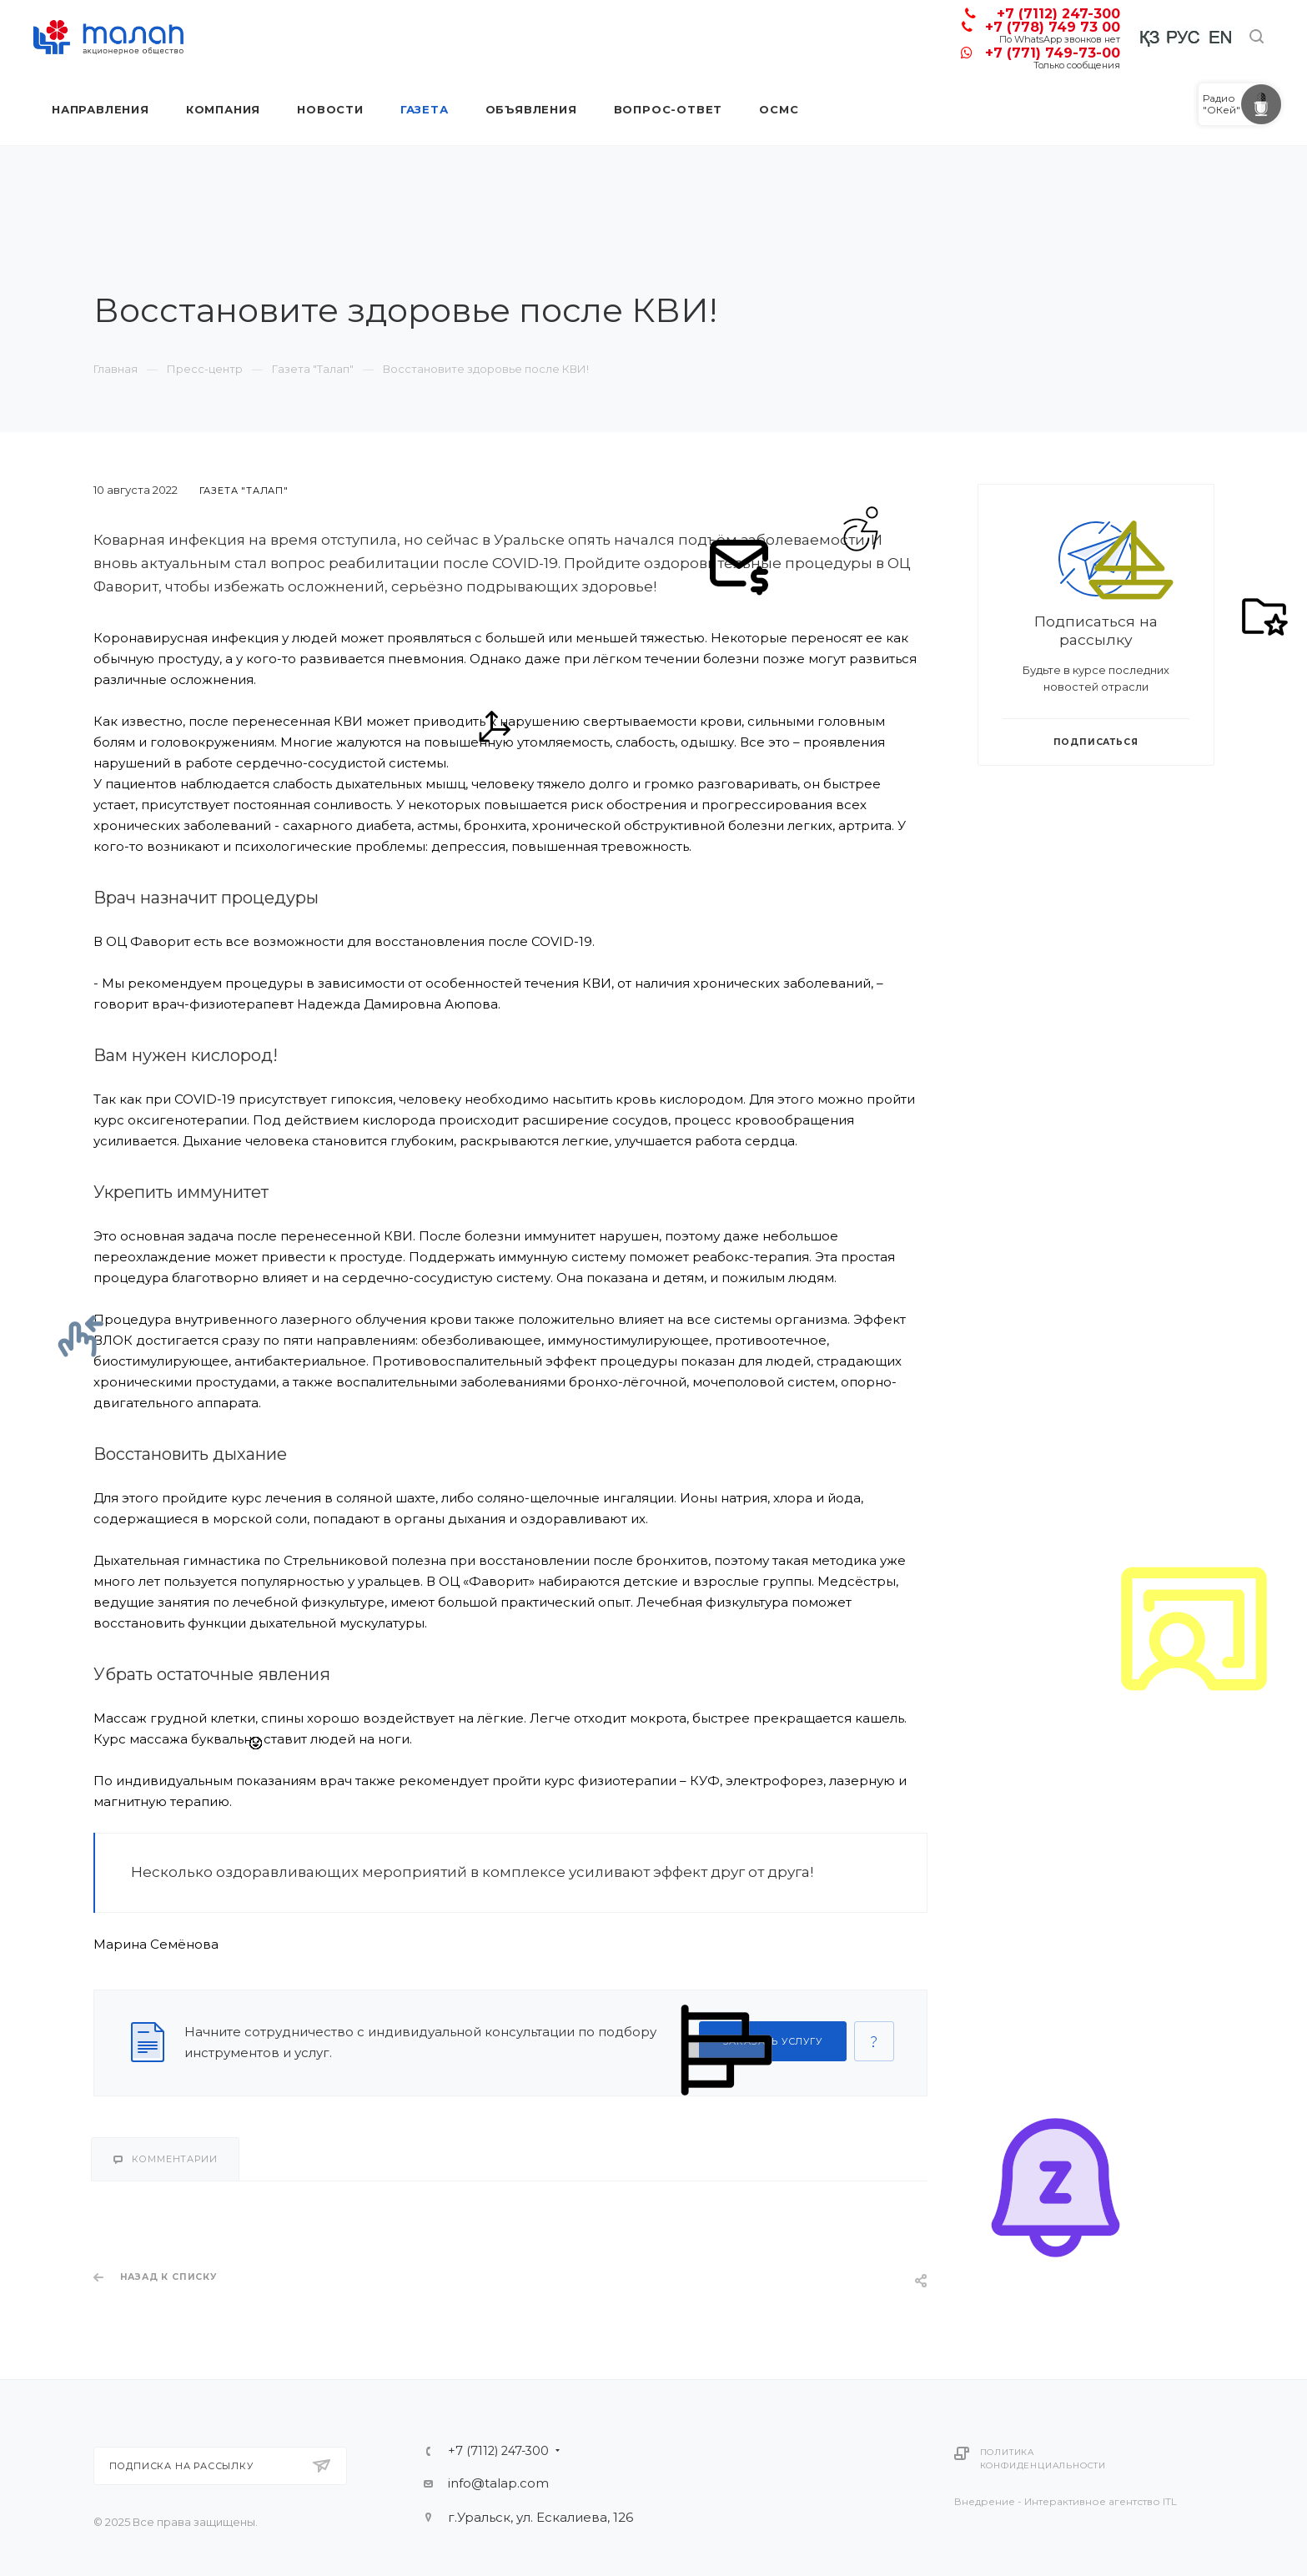 This screenshot has width=1307, height=2576. Describe the element at coordinates (722, 2050) in the screenshot. I see `view horizontal bar chart data` at that location.